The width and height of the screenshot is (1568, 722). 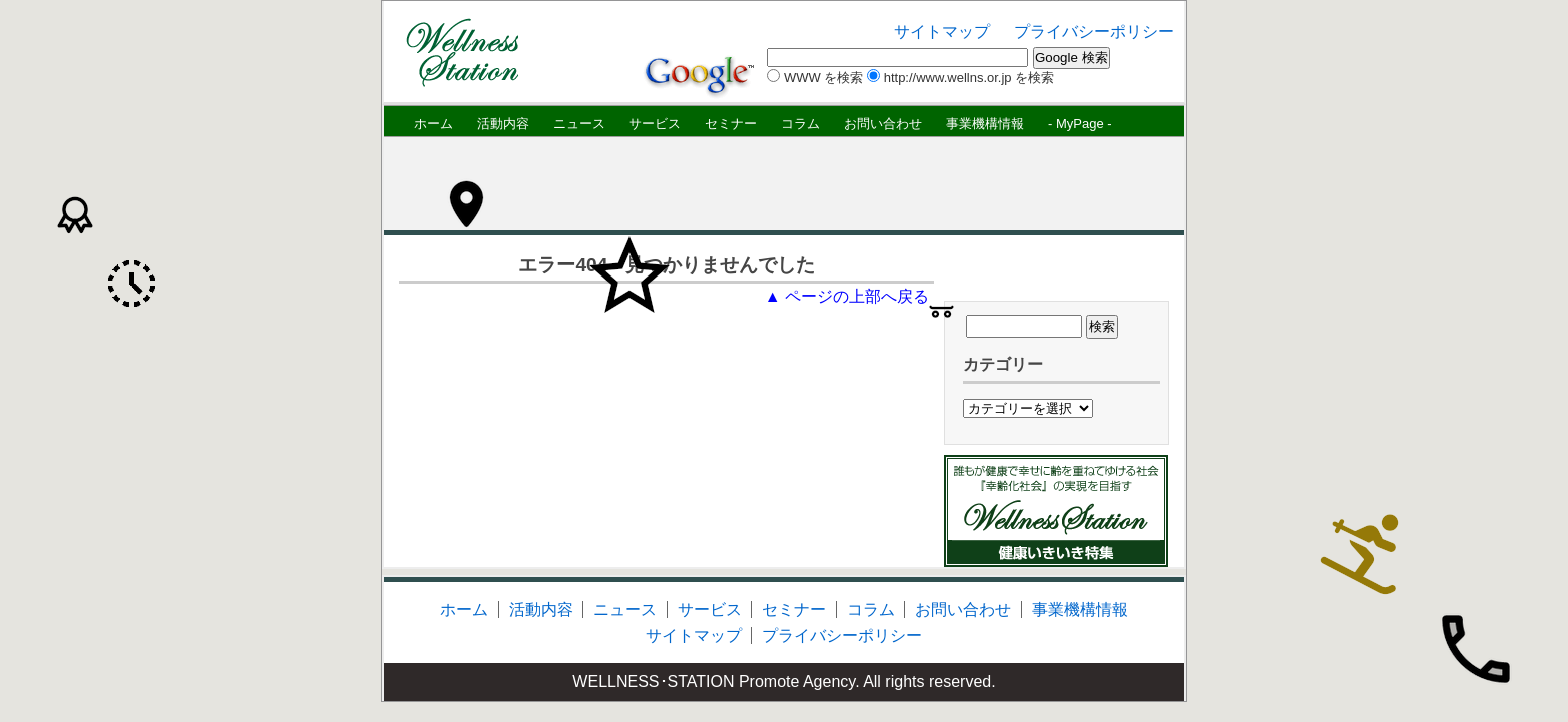 I want to click on access skiing or winter sports information, so click(x=1363, y=552).